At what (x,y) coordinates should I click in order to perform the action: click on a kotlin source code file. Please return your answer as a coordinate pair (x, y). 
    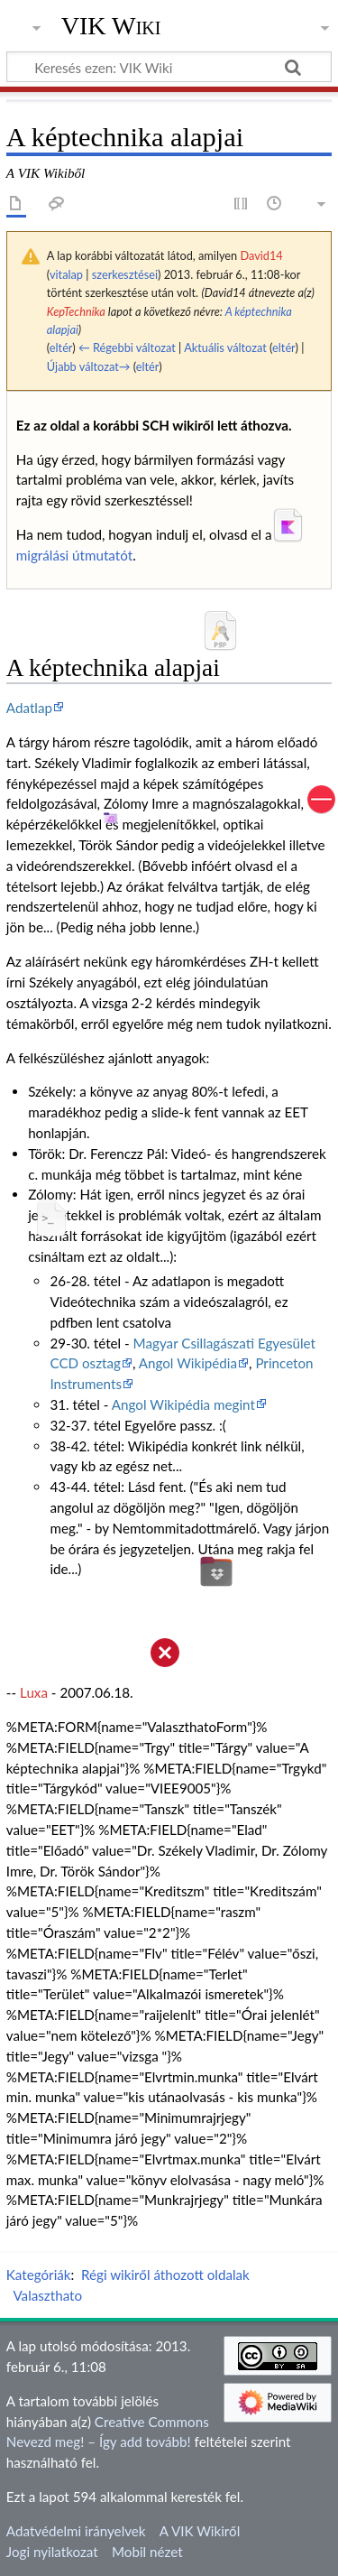
    Looking at the image, I should click on (288, 524).